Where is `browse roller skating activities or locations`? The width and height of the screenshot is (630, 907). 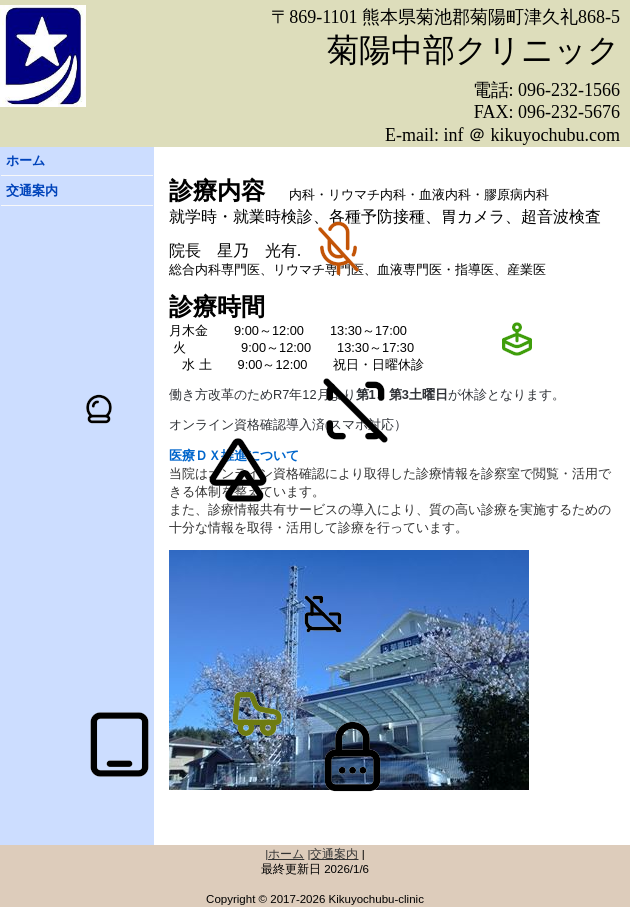 browse roller skating activities or locations is located at coordinates (257, 714).